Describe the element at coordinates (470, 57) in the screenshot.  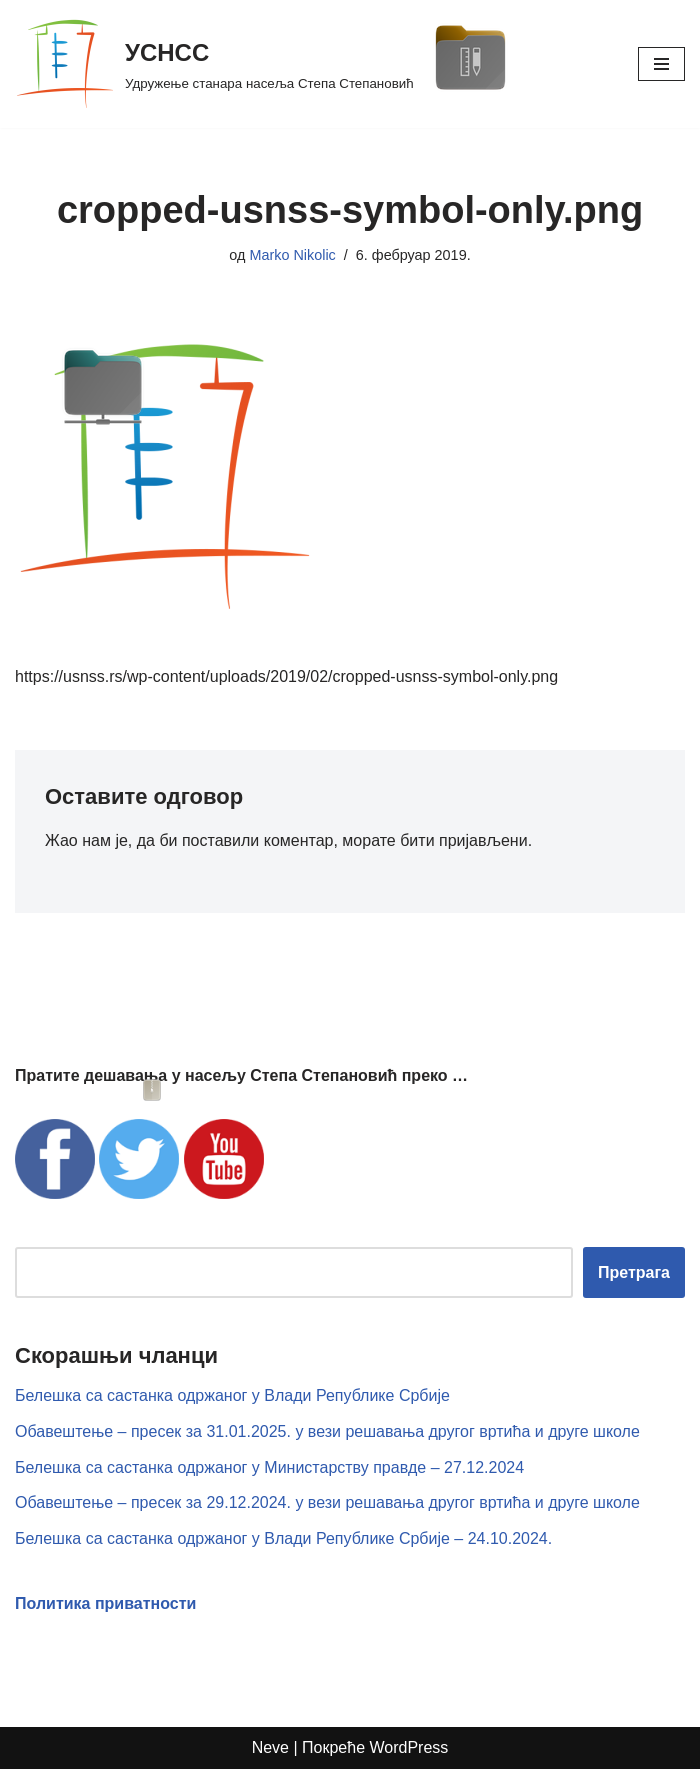
I see `open templates folder` at that location.